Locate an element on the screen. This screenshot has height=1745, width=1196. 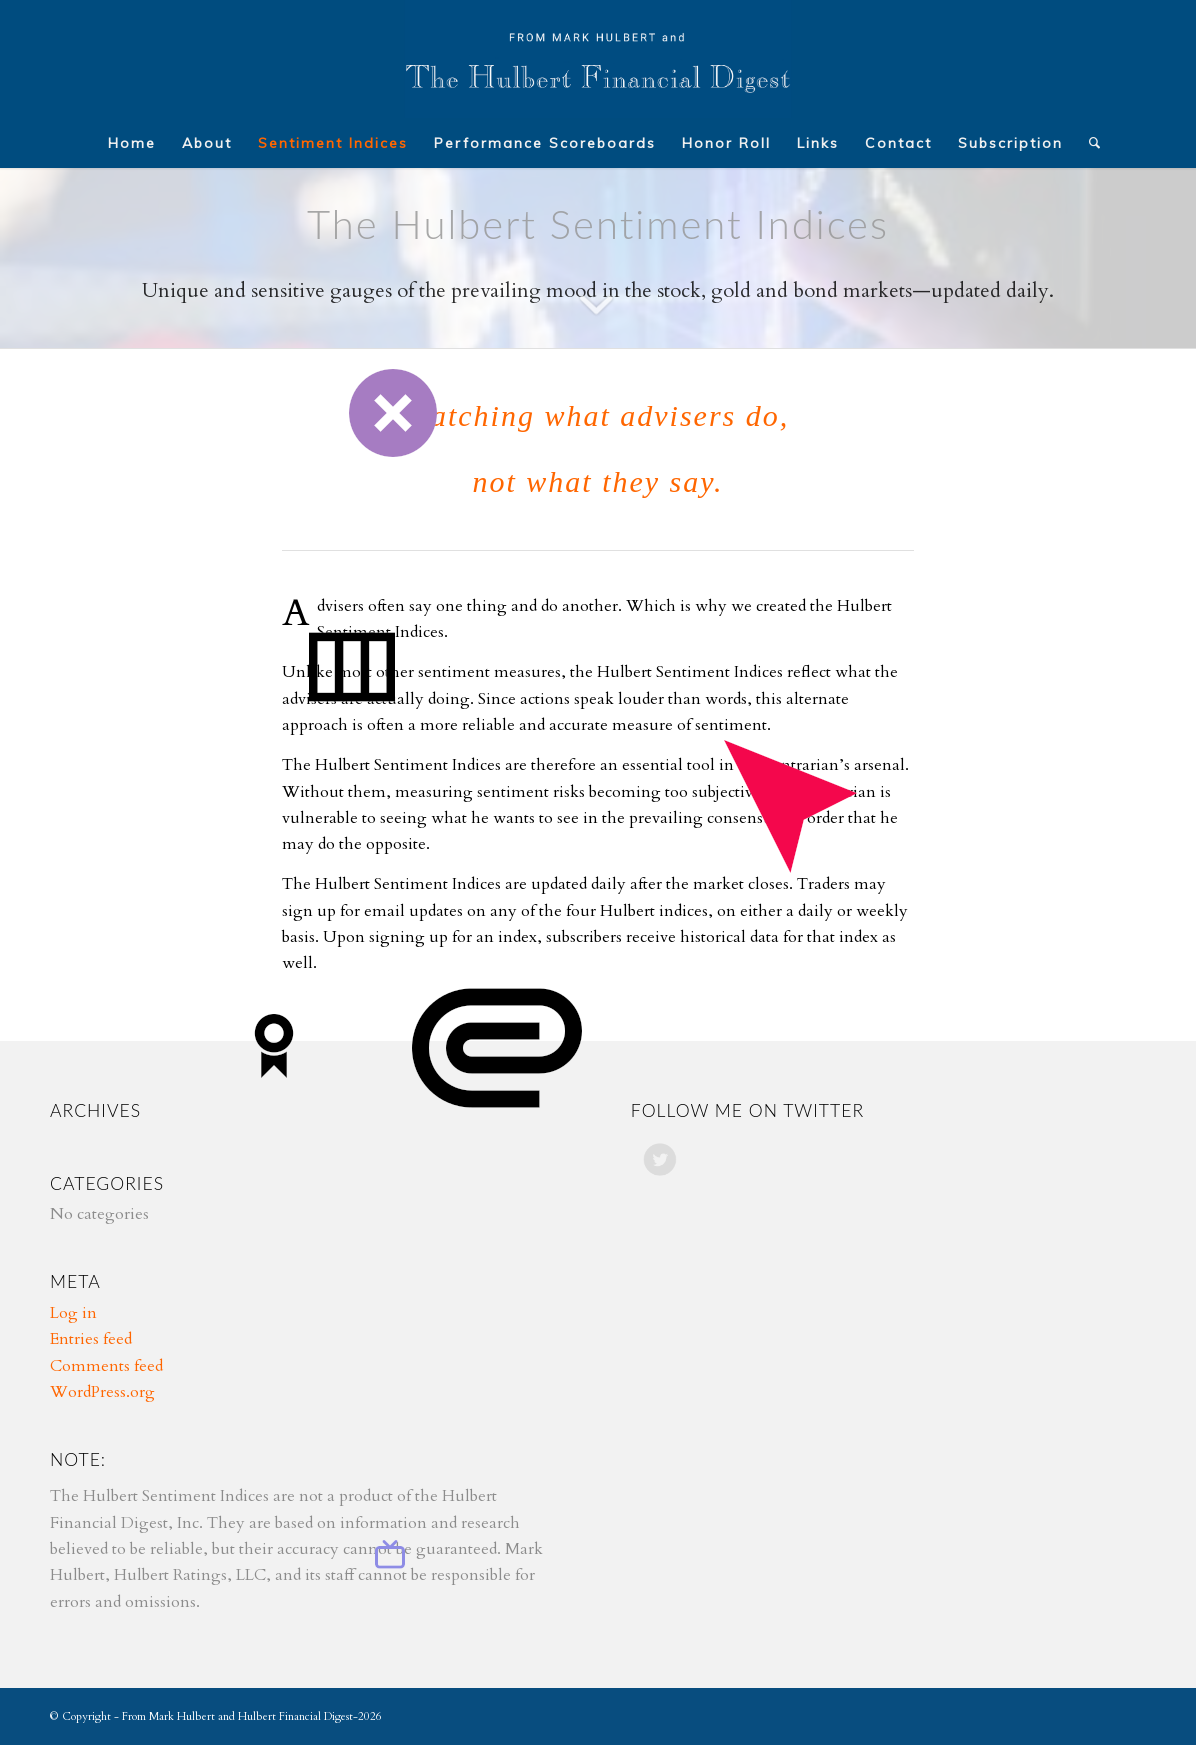
access tv or video streaming options is located at coordinates (390, 1555).